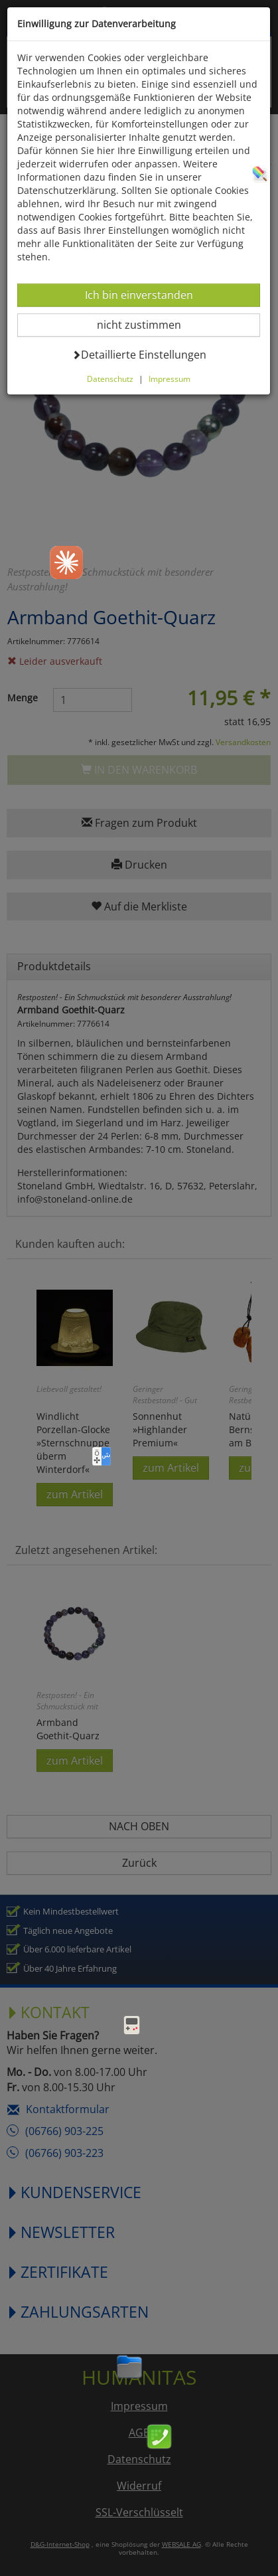 The image size is (278, 2576). I want to click on open the phone or calls app, so click(159, 2437).